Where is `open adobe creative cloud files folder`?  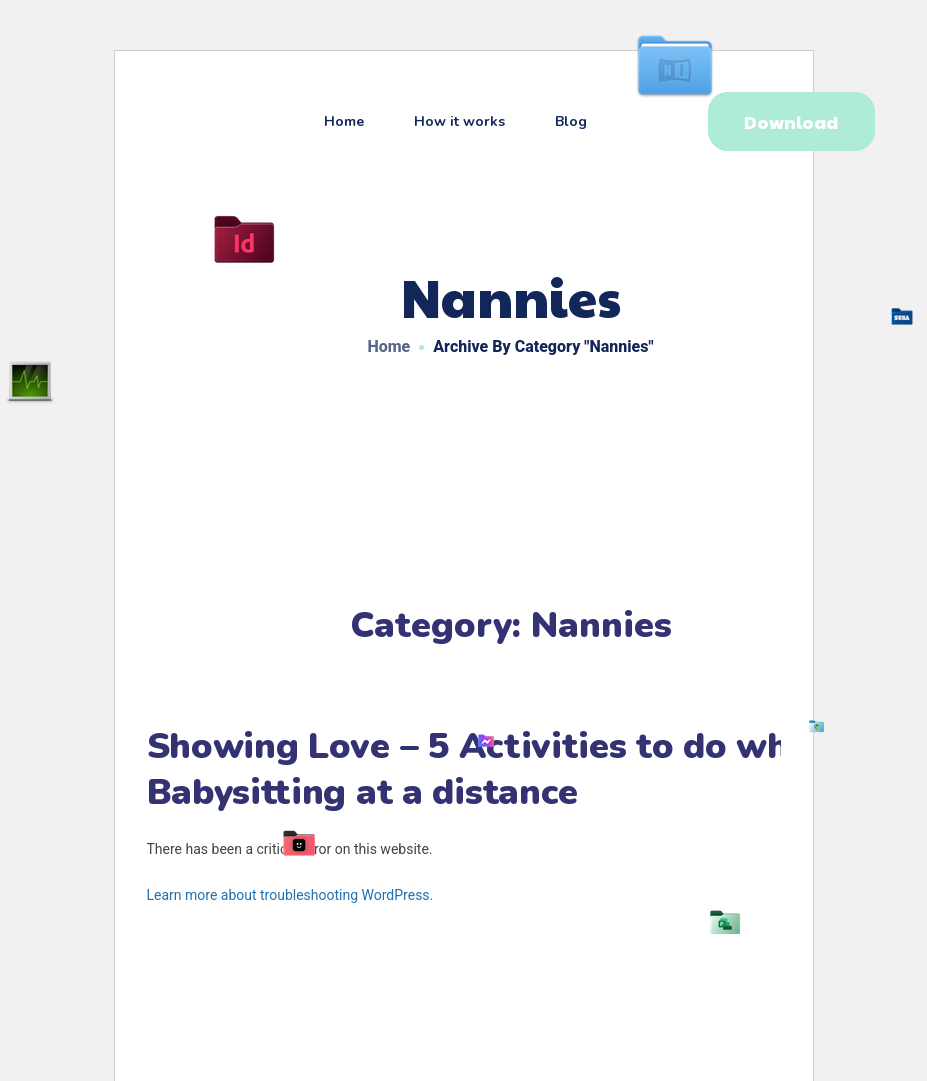 open adobe creative cloud files folder is located at coordinates (299, 844).